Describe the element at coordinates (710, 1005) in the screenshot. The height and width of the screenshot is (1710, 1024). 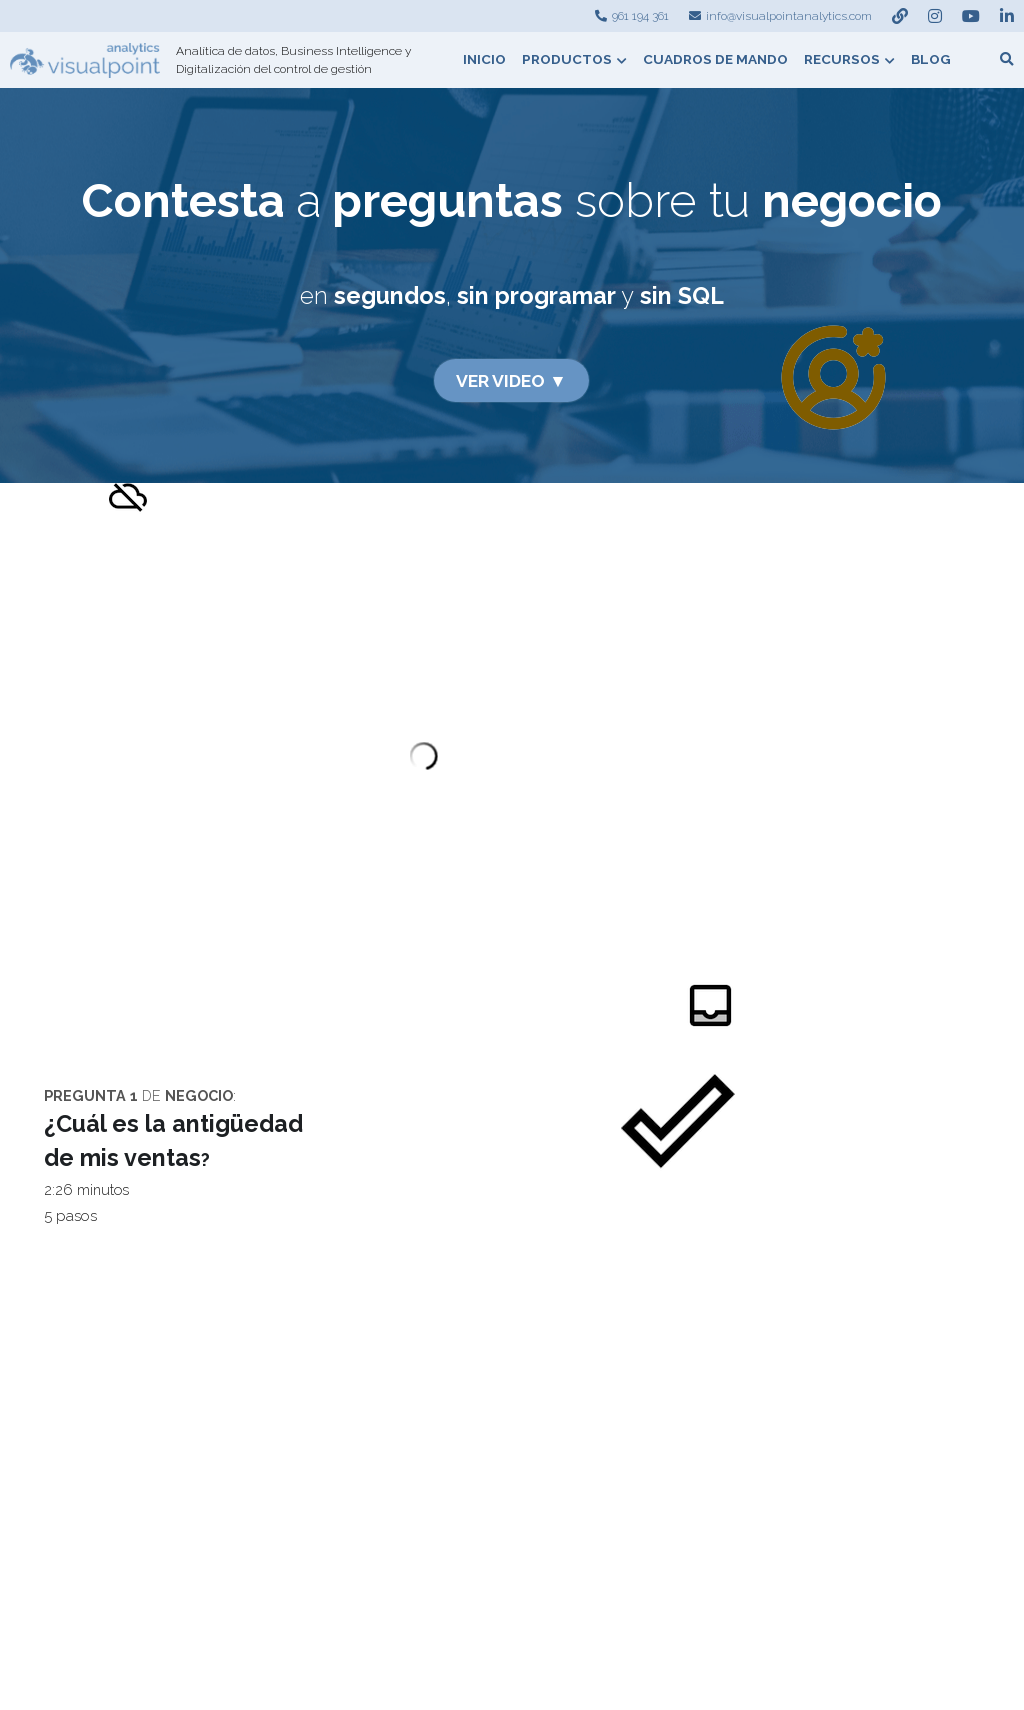
I see `access your inbox` at that location.